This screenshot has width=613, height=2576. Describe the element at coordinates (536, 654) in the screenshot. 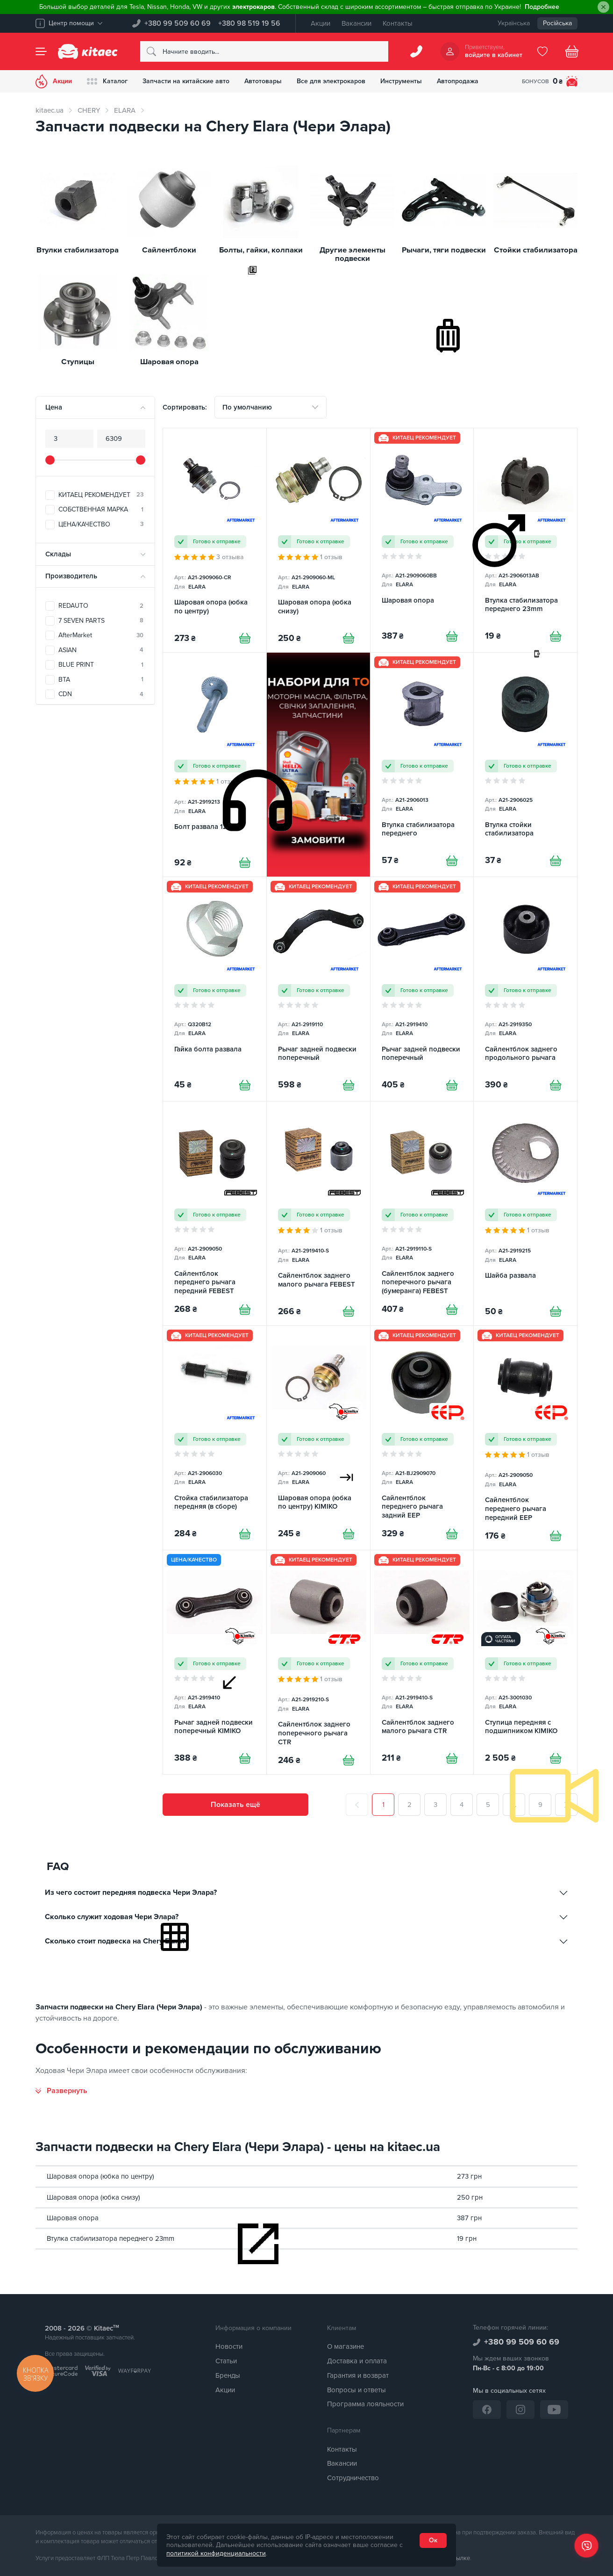

I see `block or restrict an app` at that location.